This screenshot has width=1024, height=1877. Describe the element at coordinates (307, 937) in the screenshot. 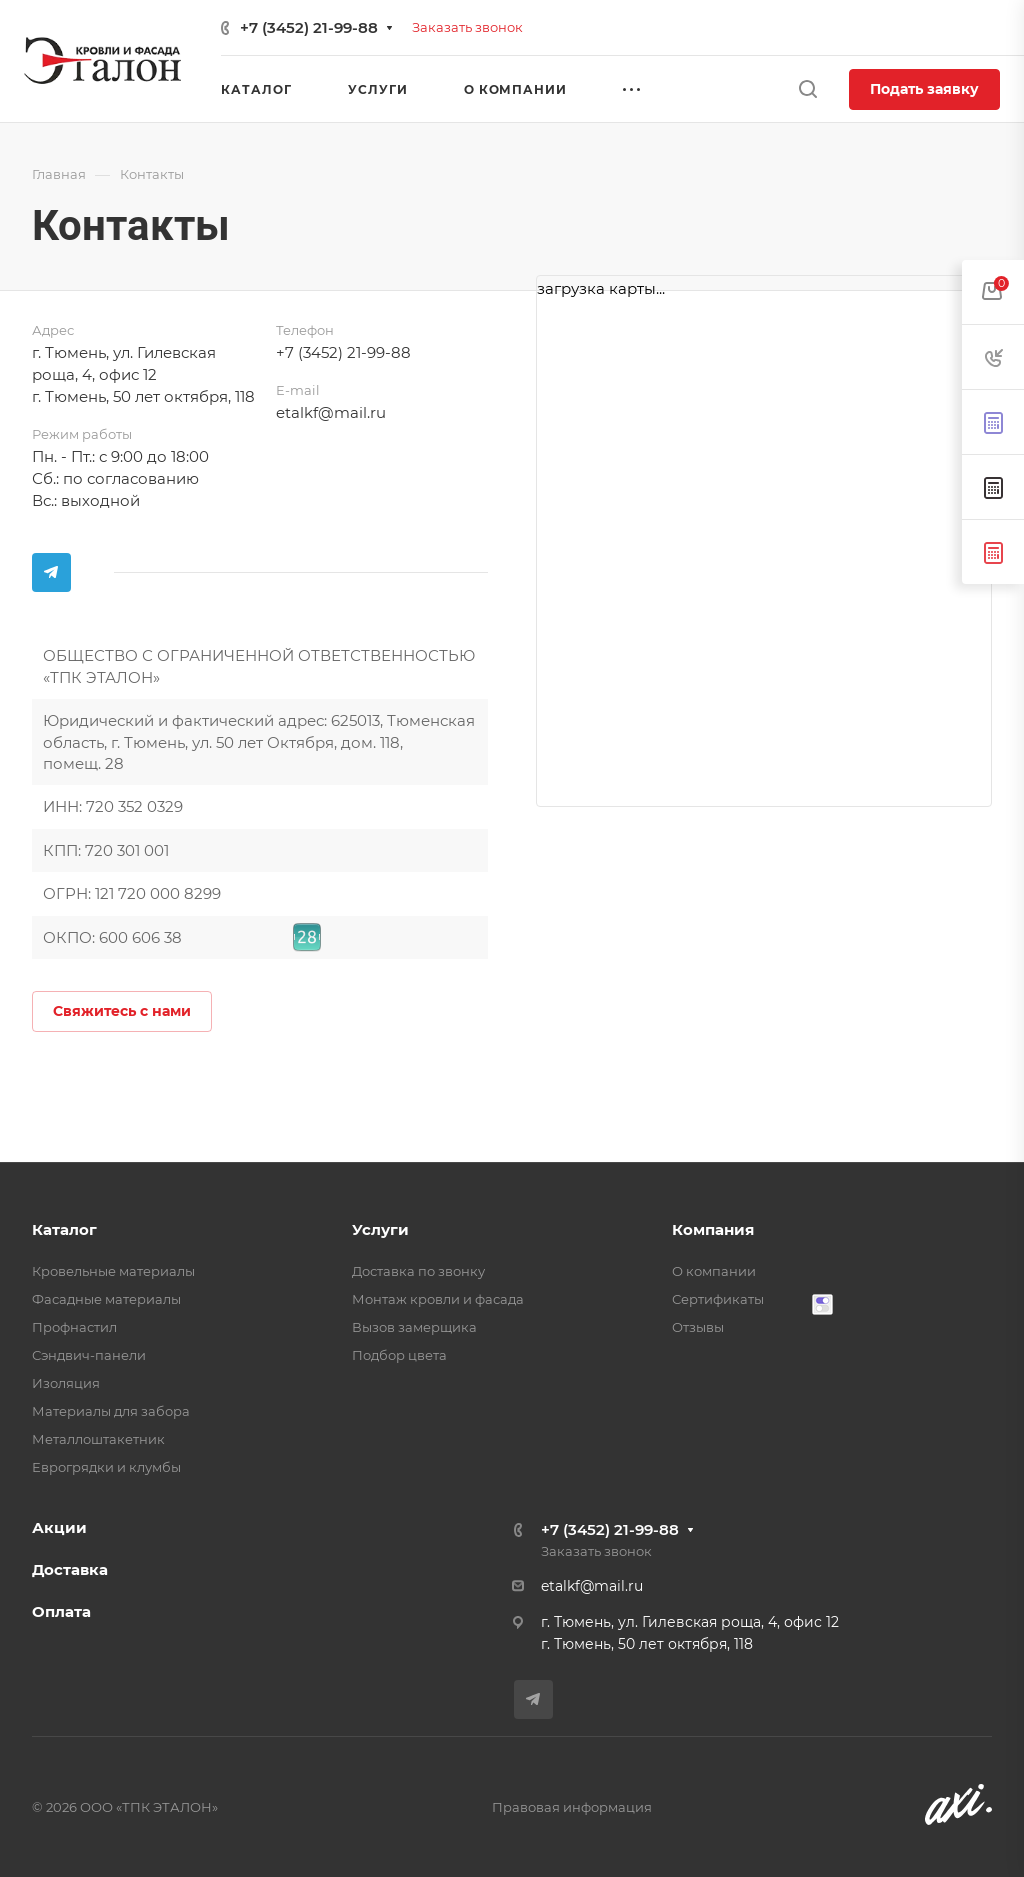

I see `open gnome calendar app` at that location.